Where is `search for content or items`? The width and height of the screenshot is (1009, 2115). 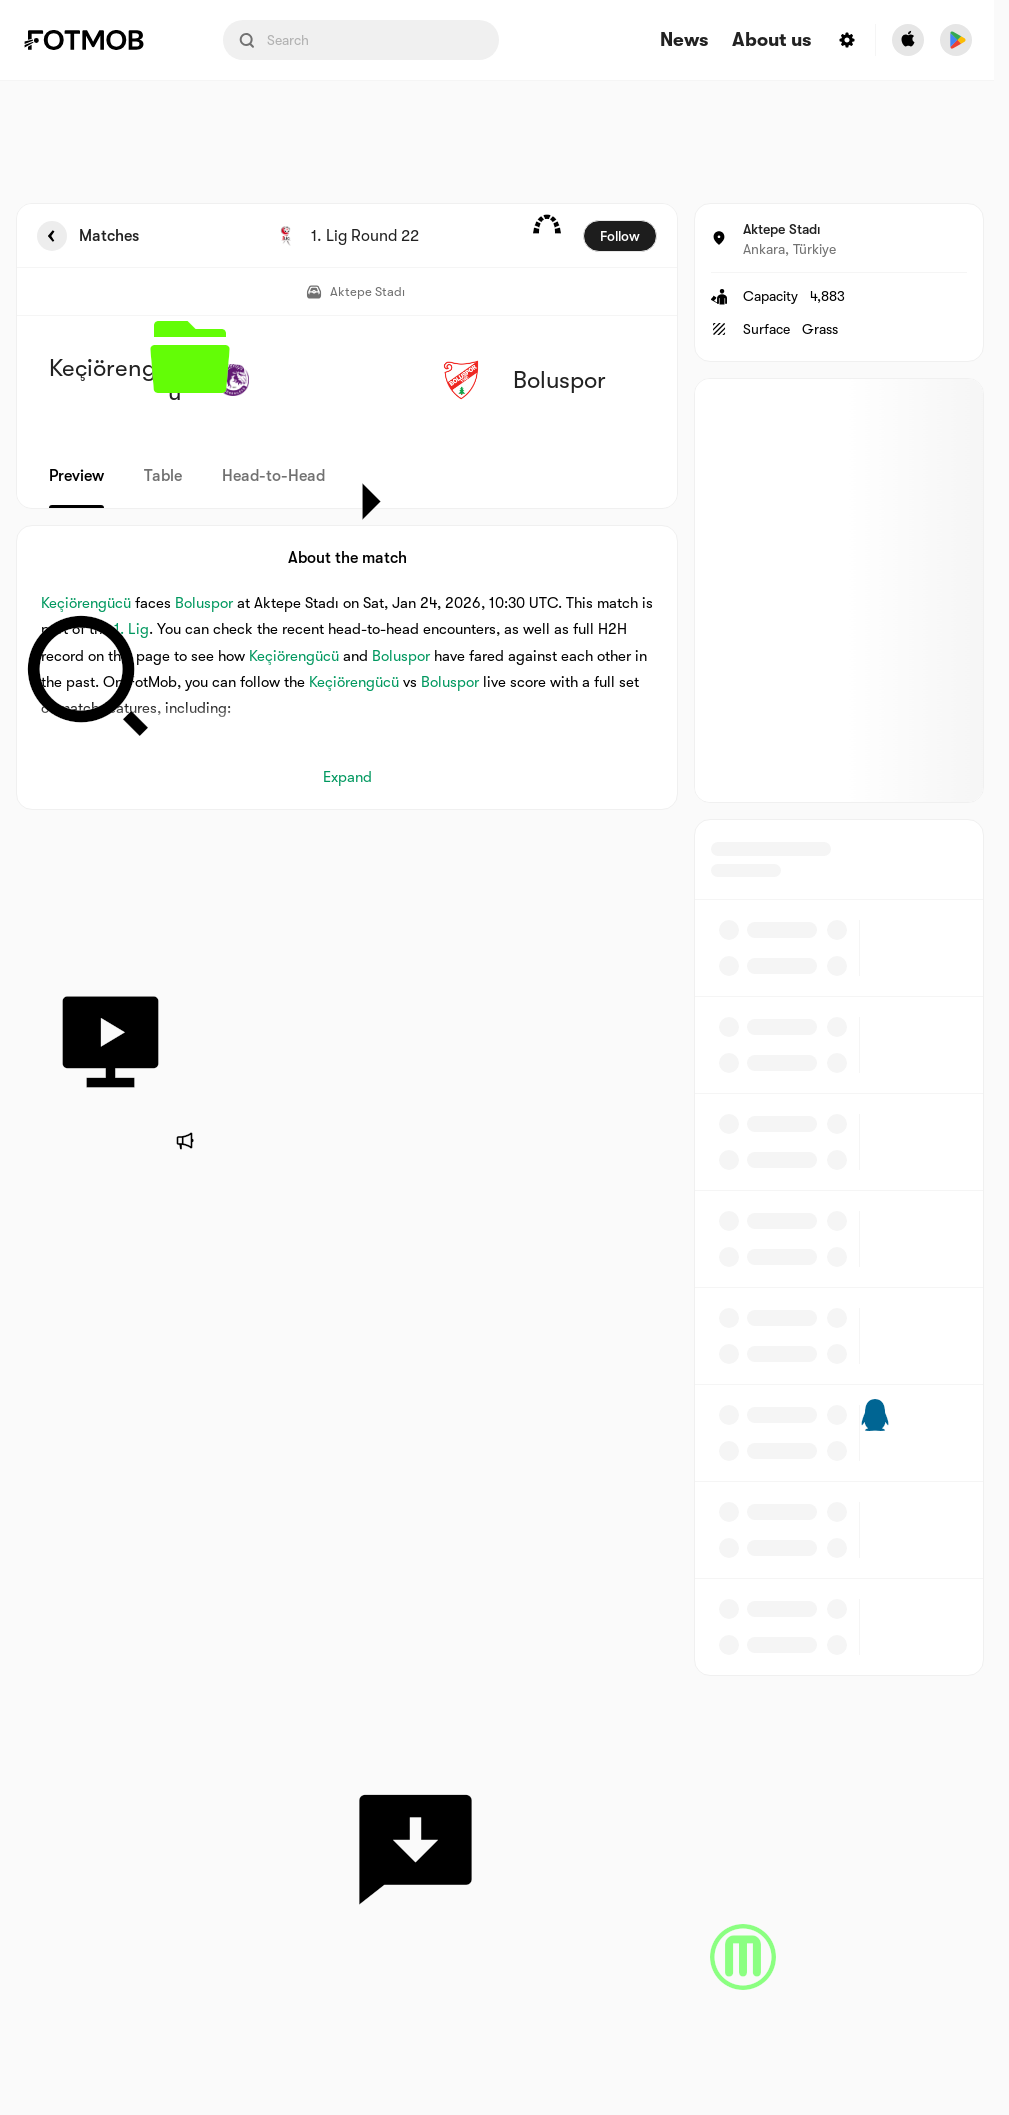 search for content or items is located at coordinates (87, 675).